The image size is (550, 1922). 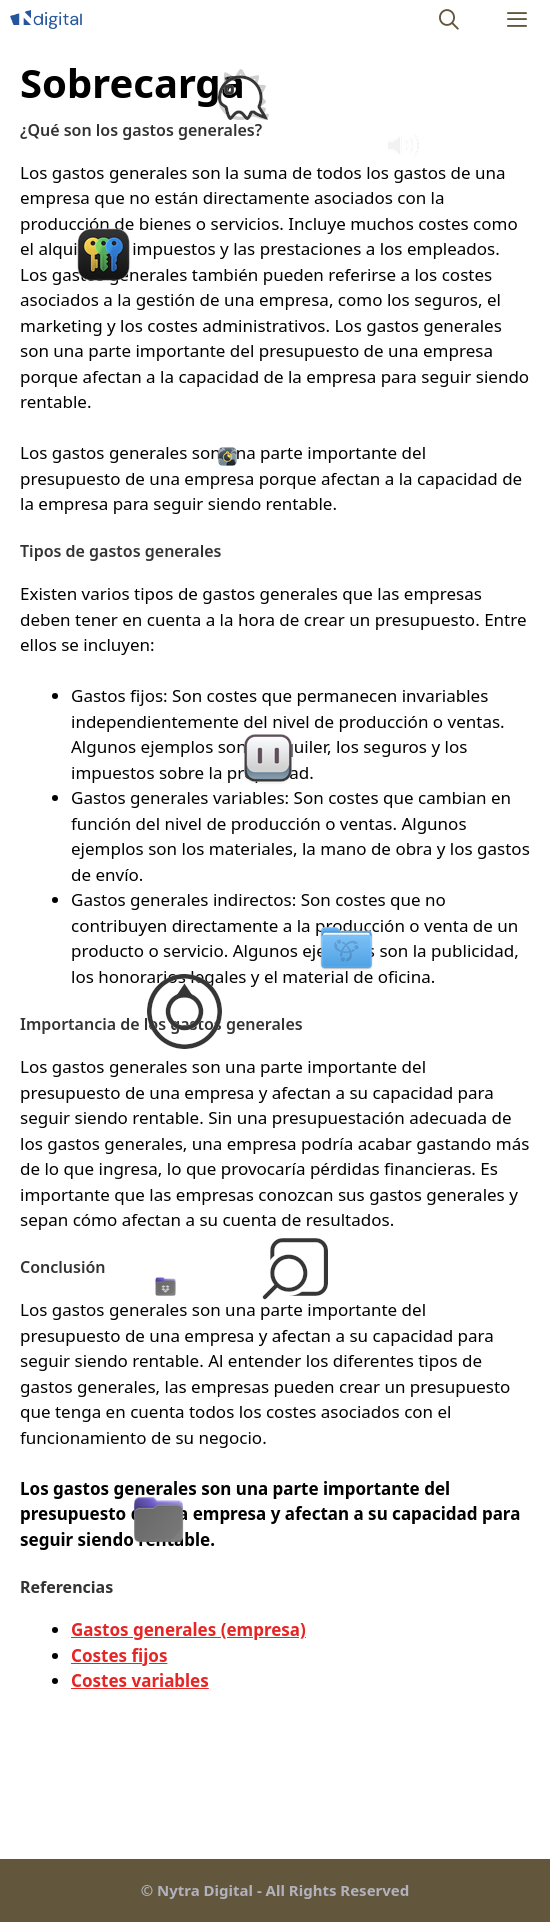 What do you see at coordinates (295, 1267) in the screenshot?
I see `open image viewer application` at bounding box center [295, 1267].